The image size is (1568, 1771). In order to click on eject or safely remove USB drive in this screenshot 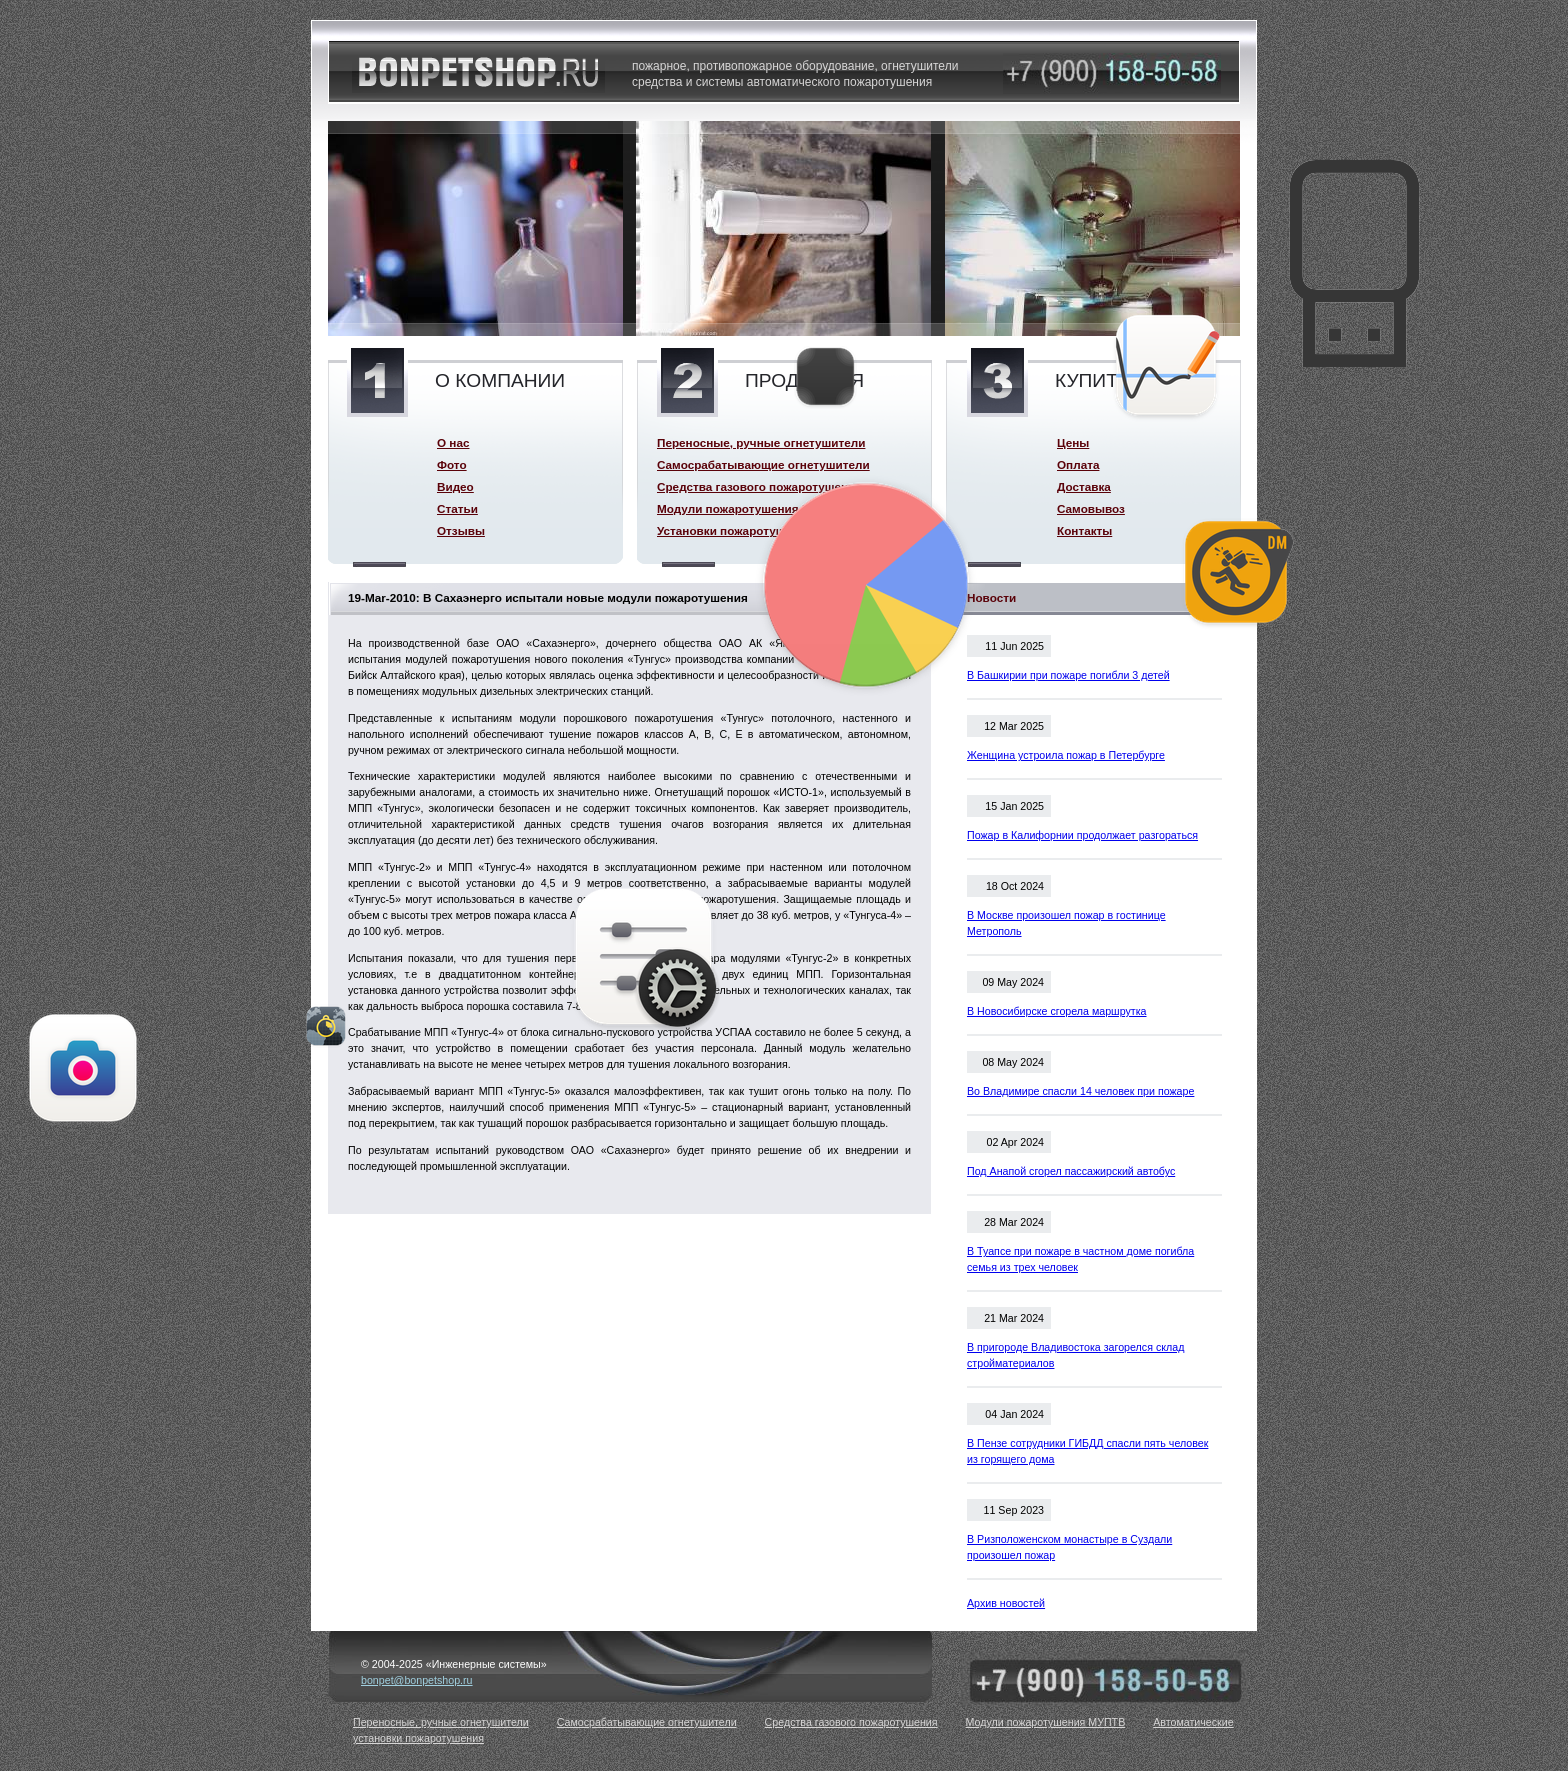, I will do `click(1354, 263)`.